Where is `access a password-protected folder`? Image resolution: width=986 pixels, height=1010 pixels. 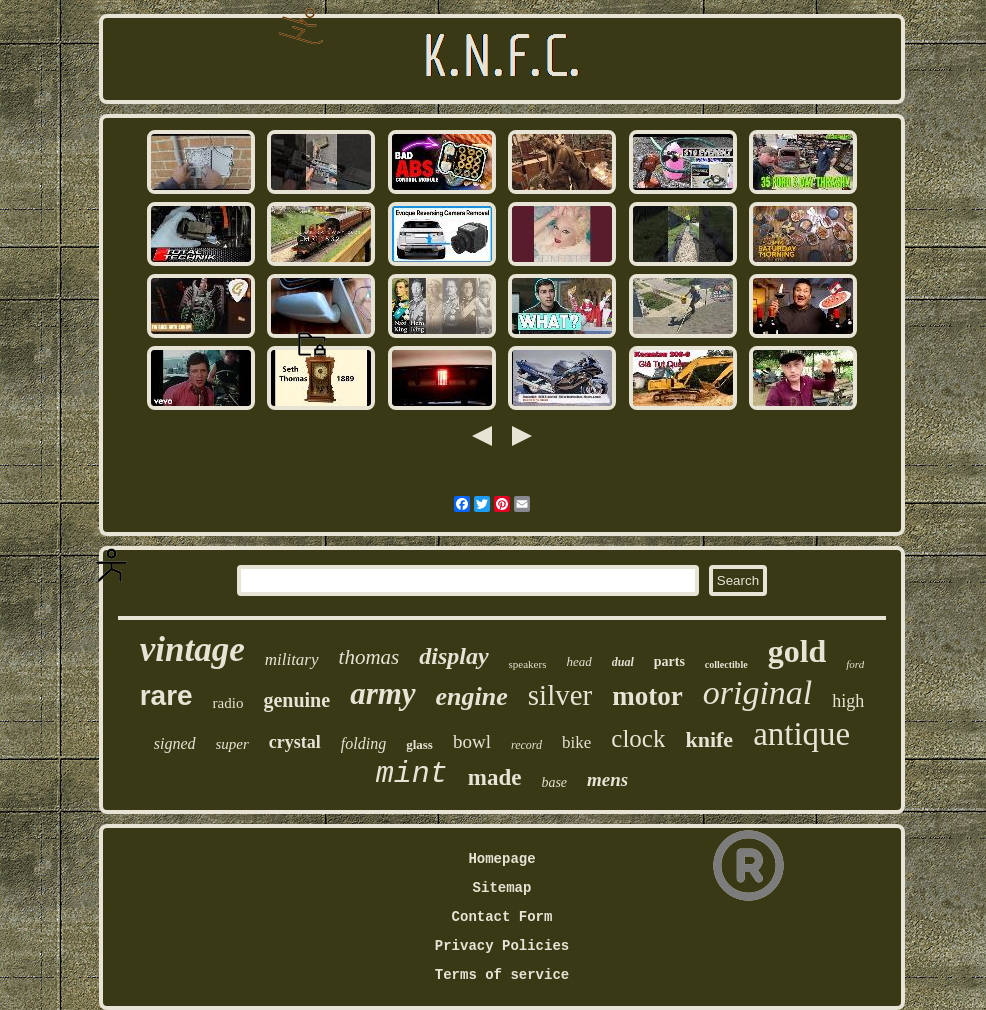 access a password-protected folder is located at coordinates (312, 344).